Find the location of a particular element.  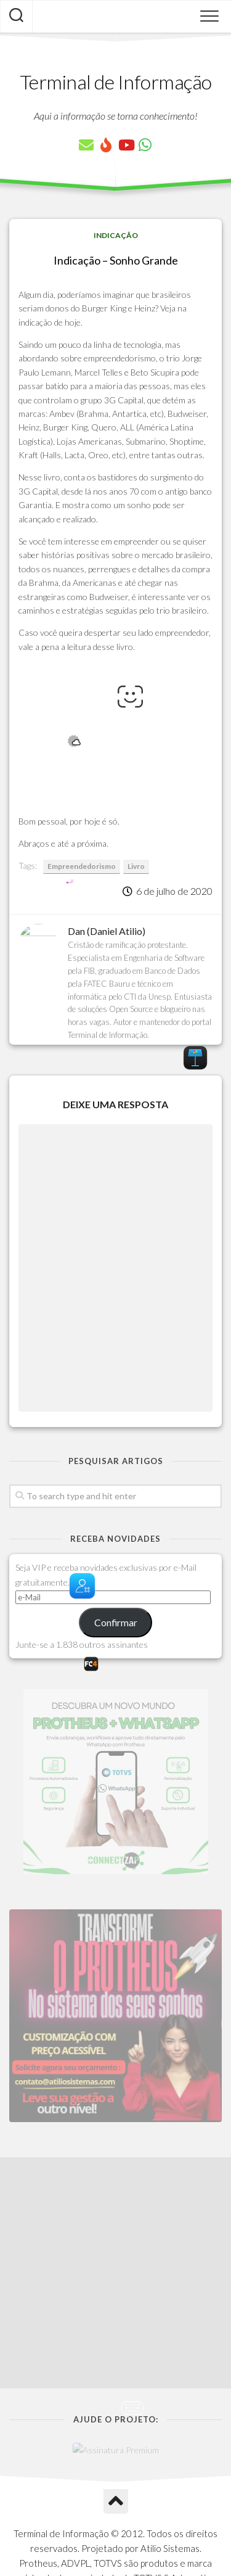

face recognition authentication is located at coordinates (130, 696).